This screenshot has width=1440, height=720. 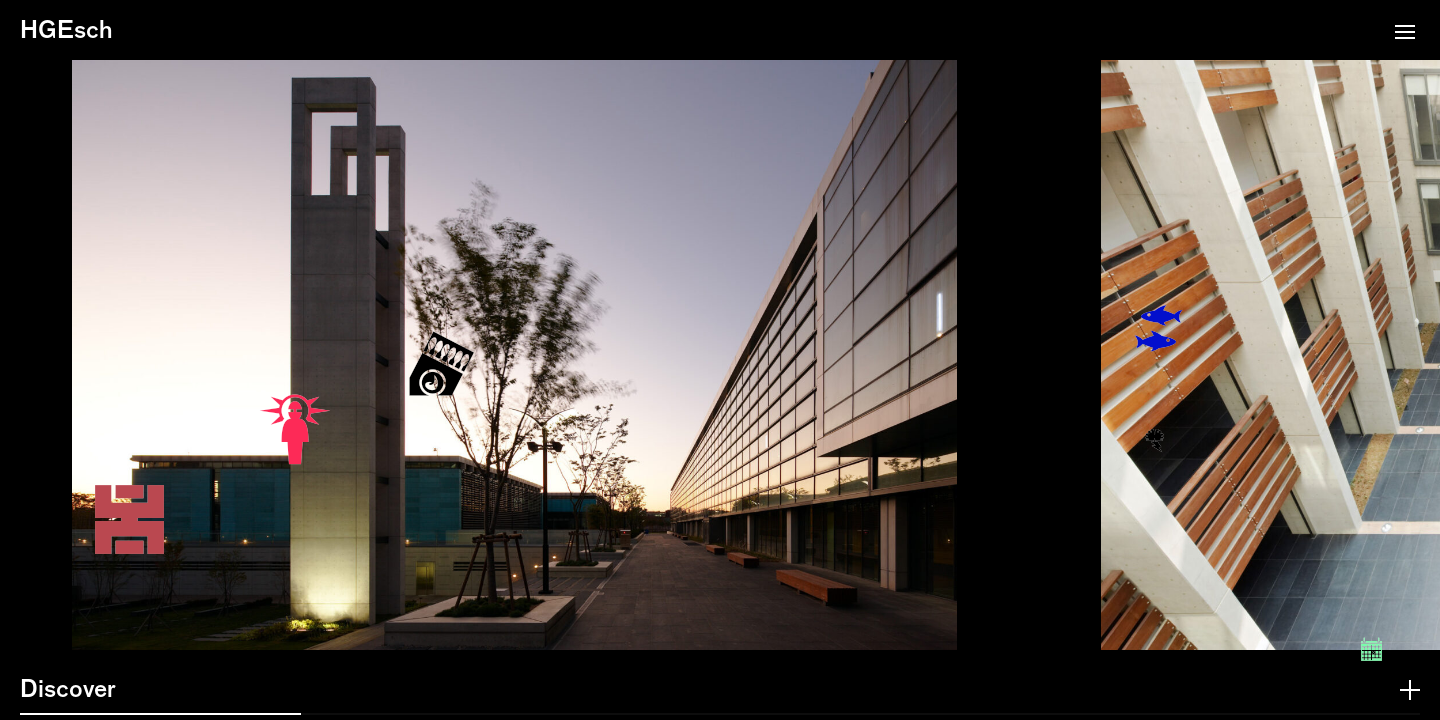 I want to click on fire or flame-related tools in a survival game, so click(x=442, y=363).